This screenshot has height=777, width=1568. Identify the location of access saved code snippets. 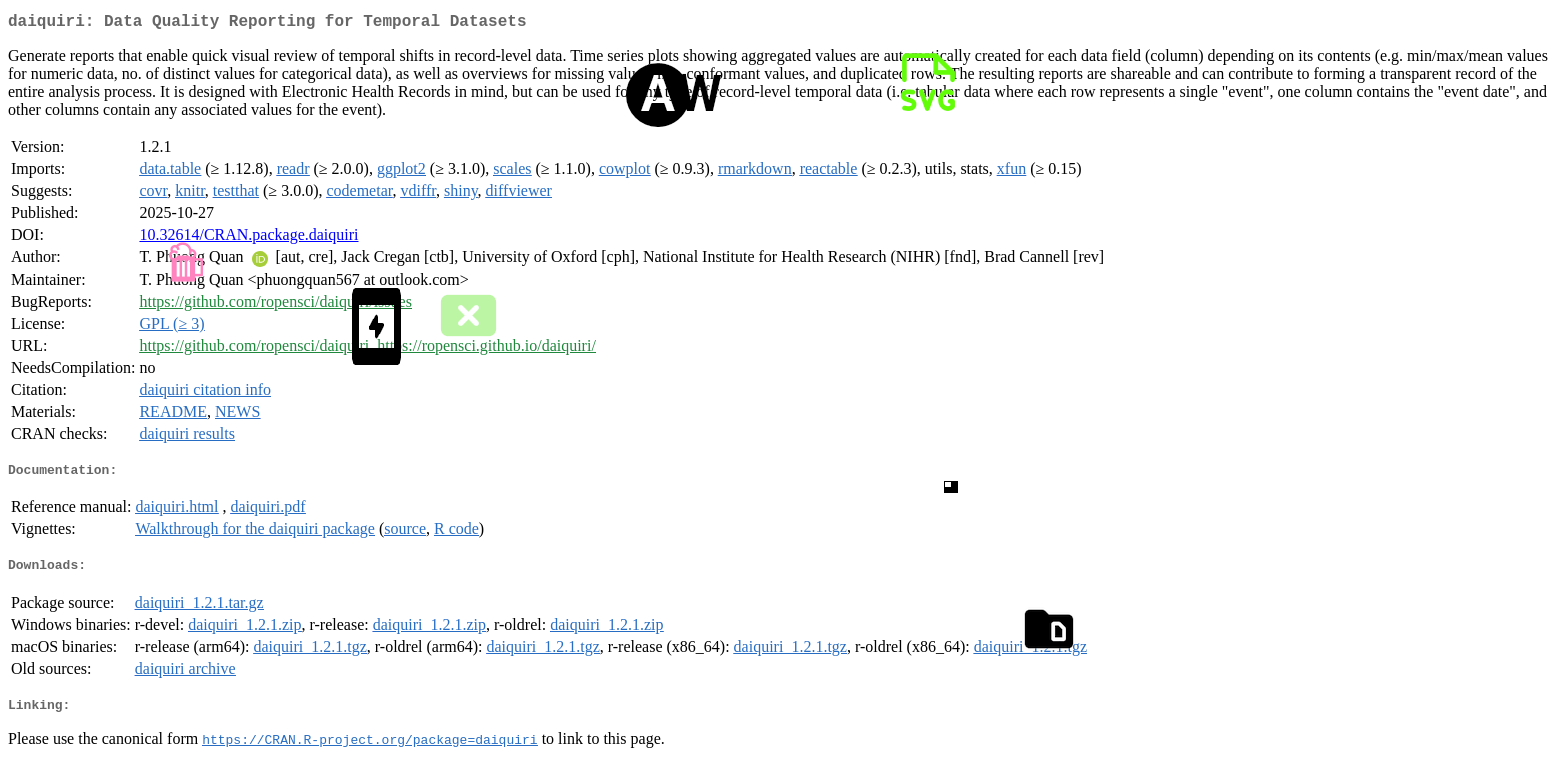
(1049, 629).